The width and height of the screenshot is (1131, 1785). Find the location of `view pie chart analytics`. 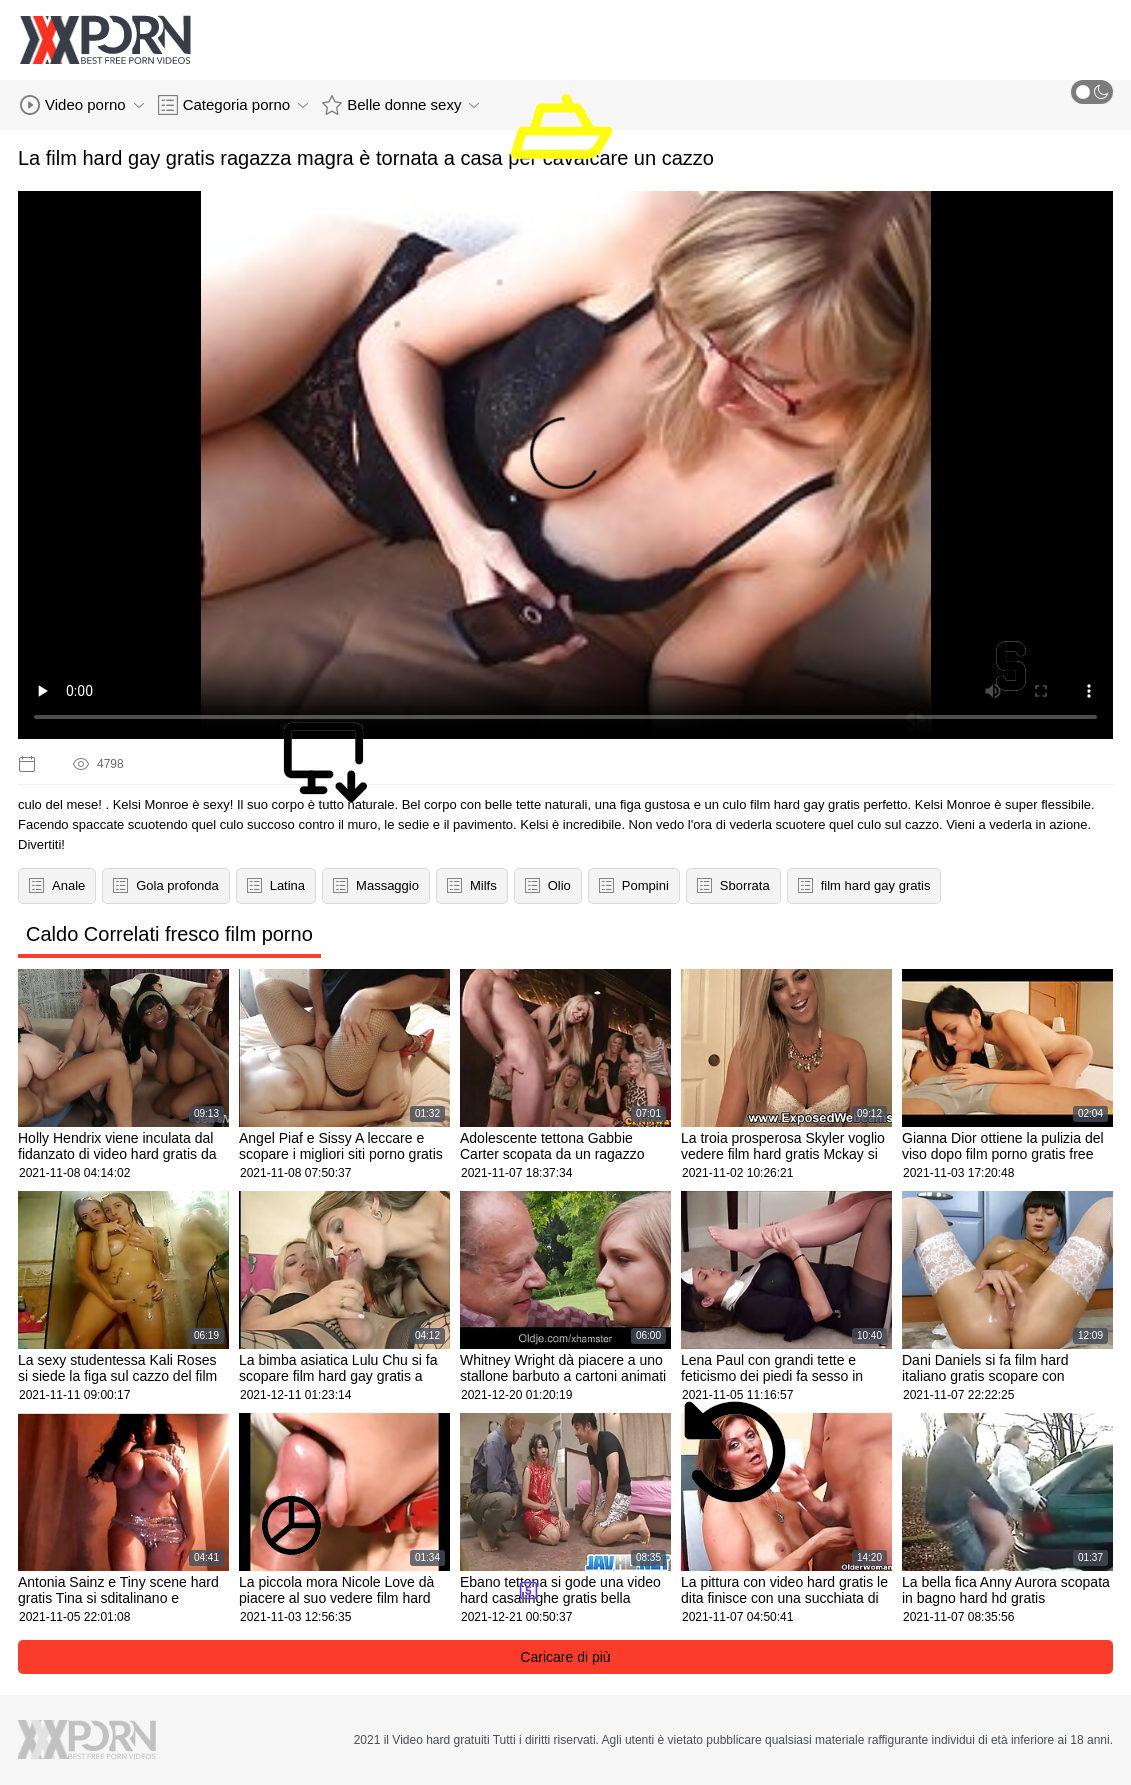

view pie chart analytics is located at coordinates (291, 1525).